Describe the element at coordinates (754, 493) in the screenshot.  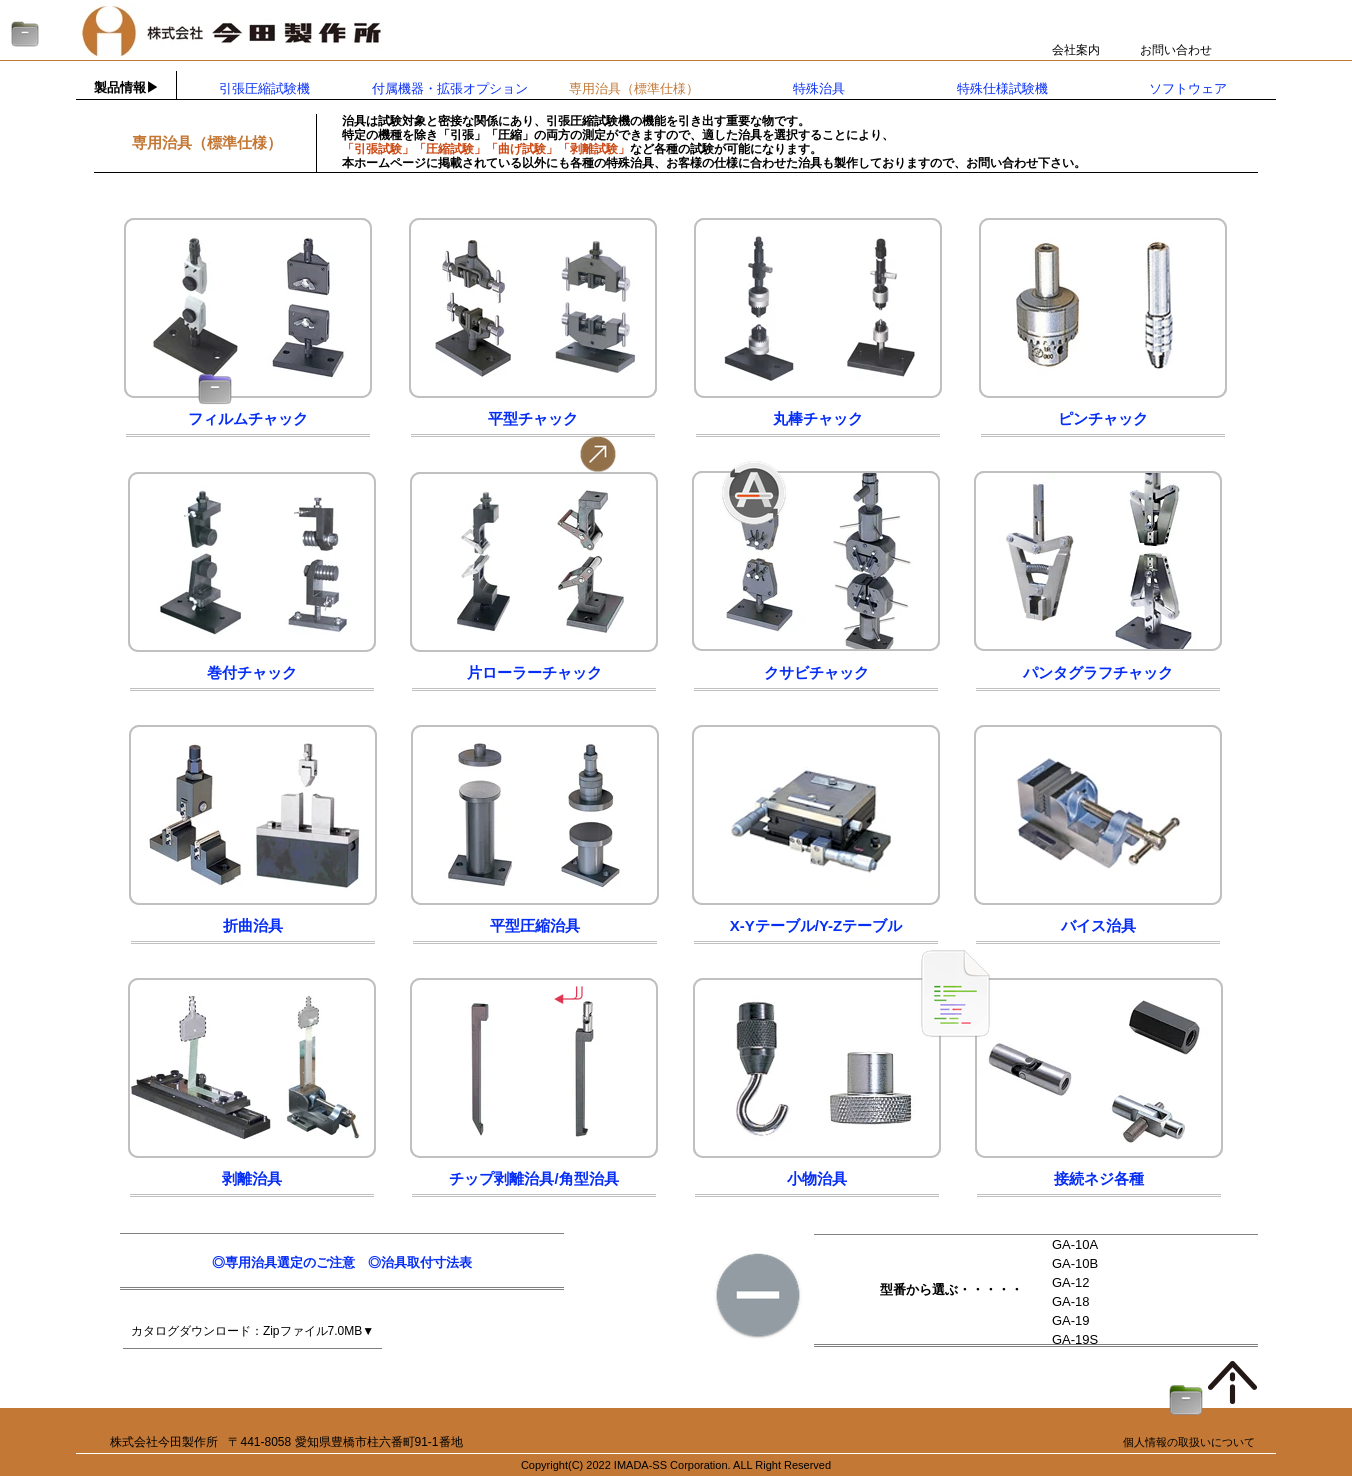
I see `check for available software updates` at that location.